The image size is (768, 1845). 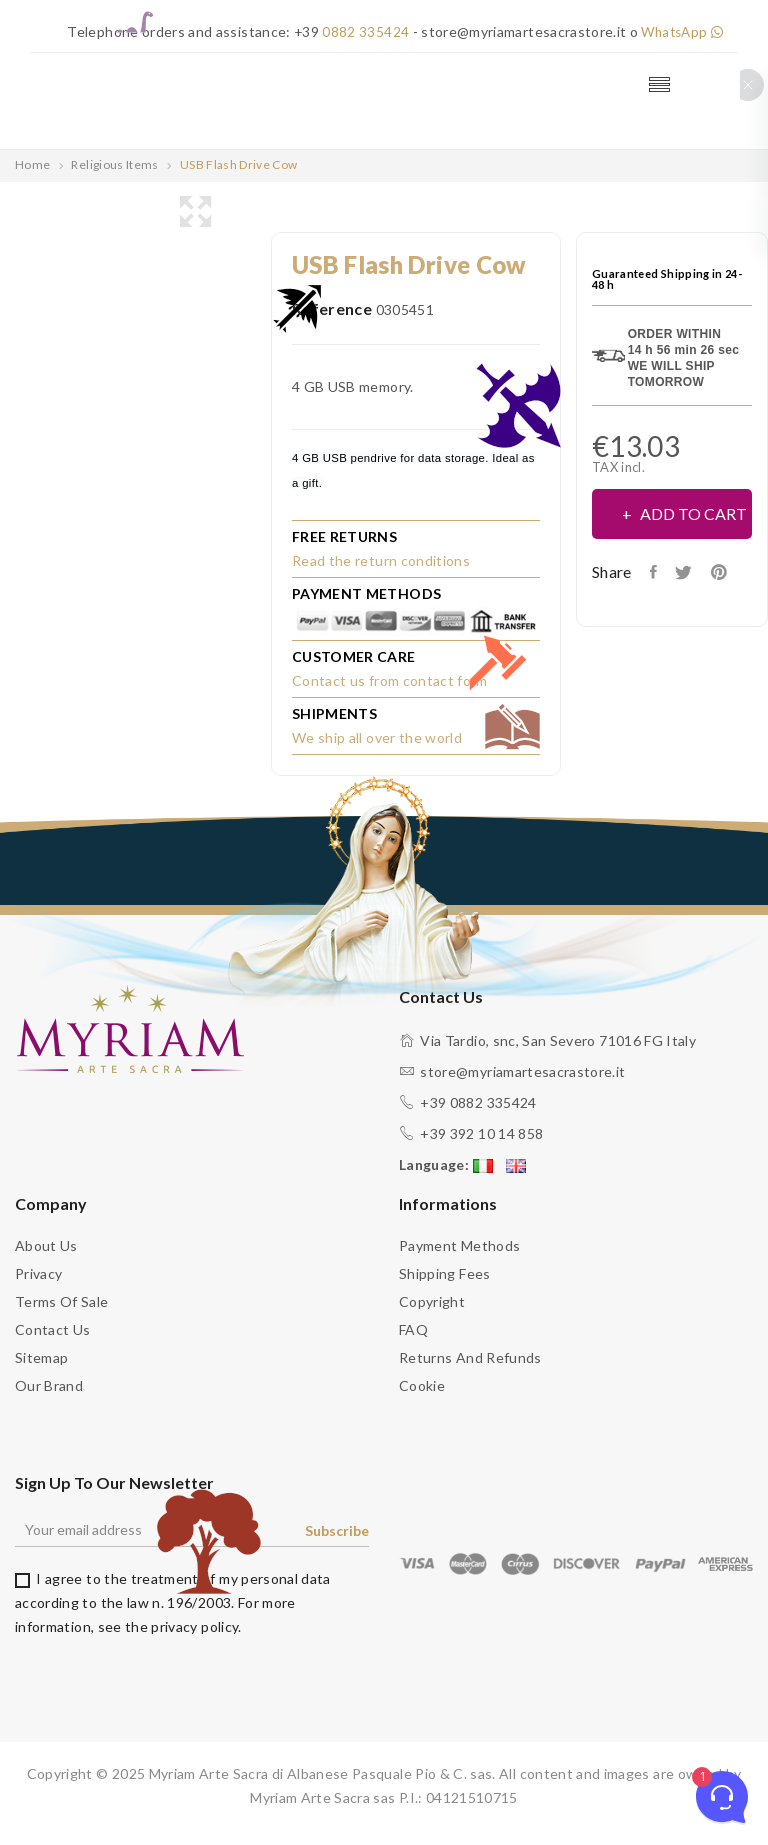 What do you see at coordinates (297, 309) in the screenshot?
I see `indicates a ranged weapon or archery skill` at bounding box center [297, 309].